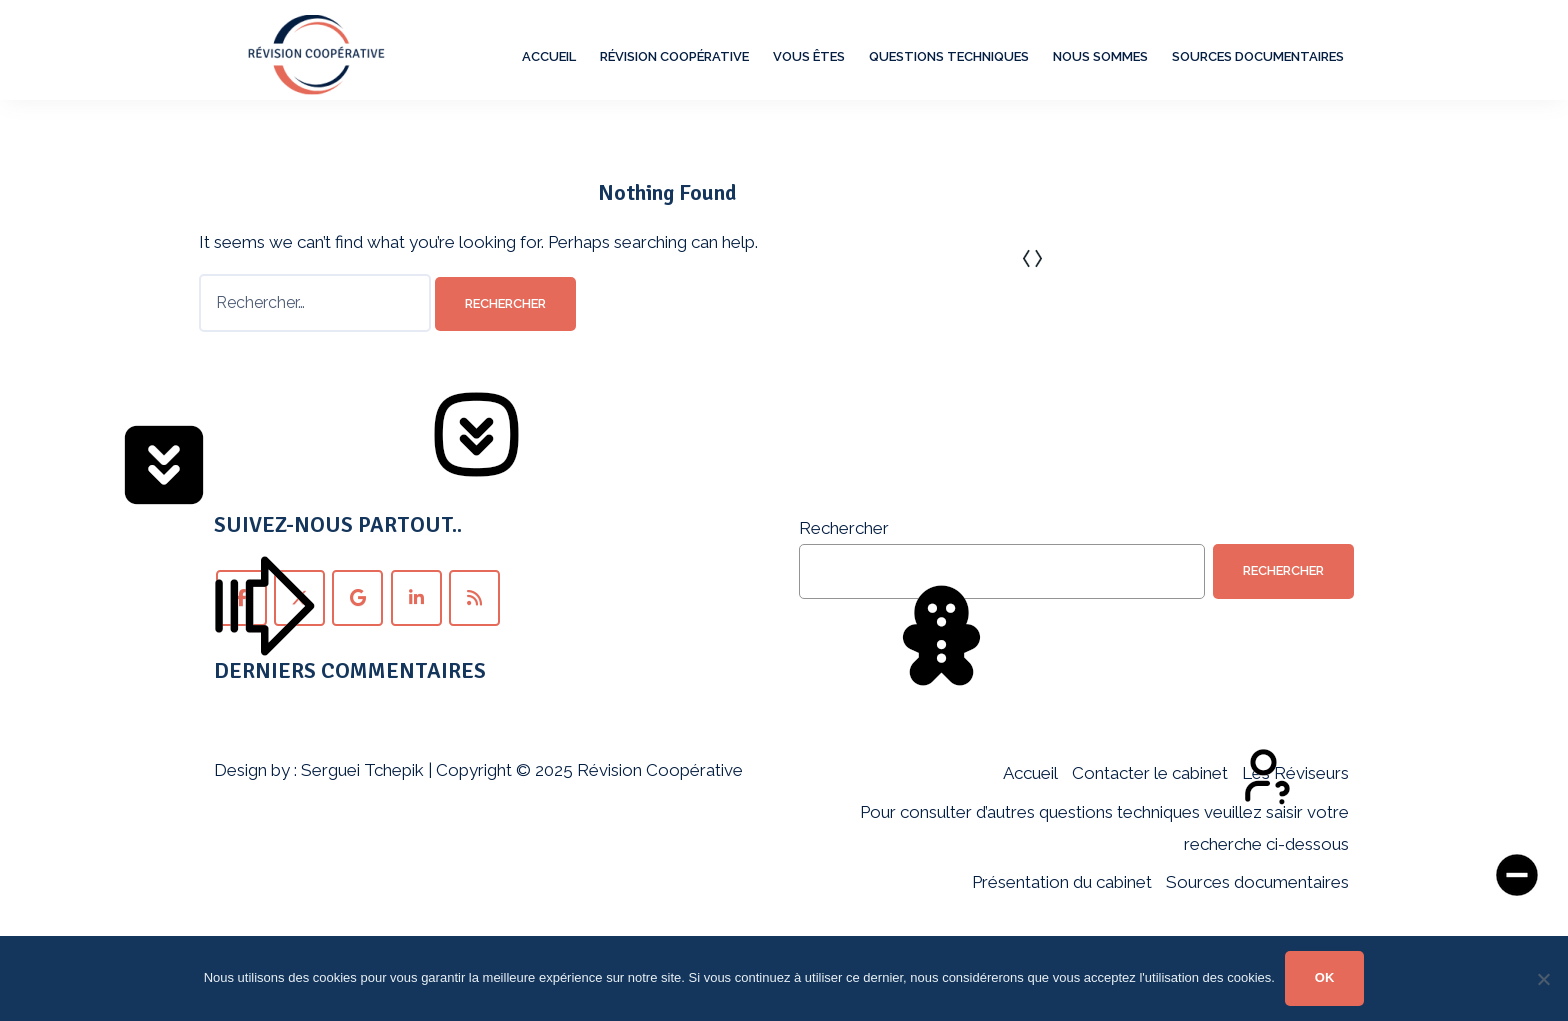 The width and height of the screenshot is (1568, 1021). What do you see at coordinates (261, 606) in the screenshot?
I see `skip forward or advance to next item` at bounding box center [261, 606].